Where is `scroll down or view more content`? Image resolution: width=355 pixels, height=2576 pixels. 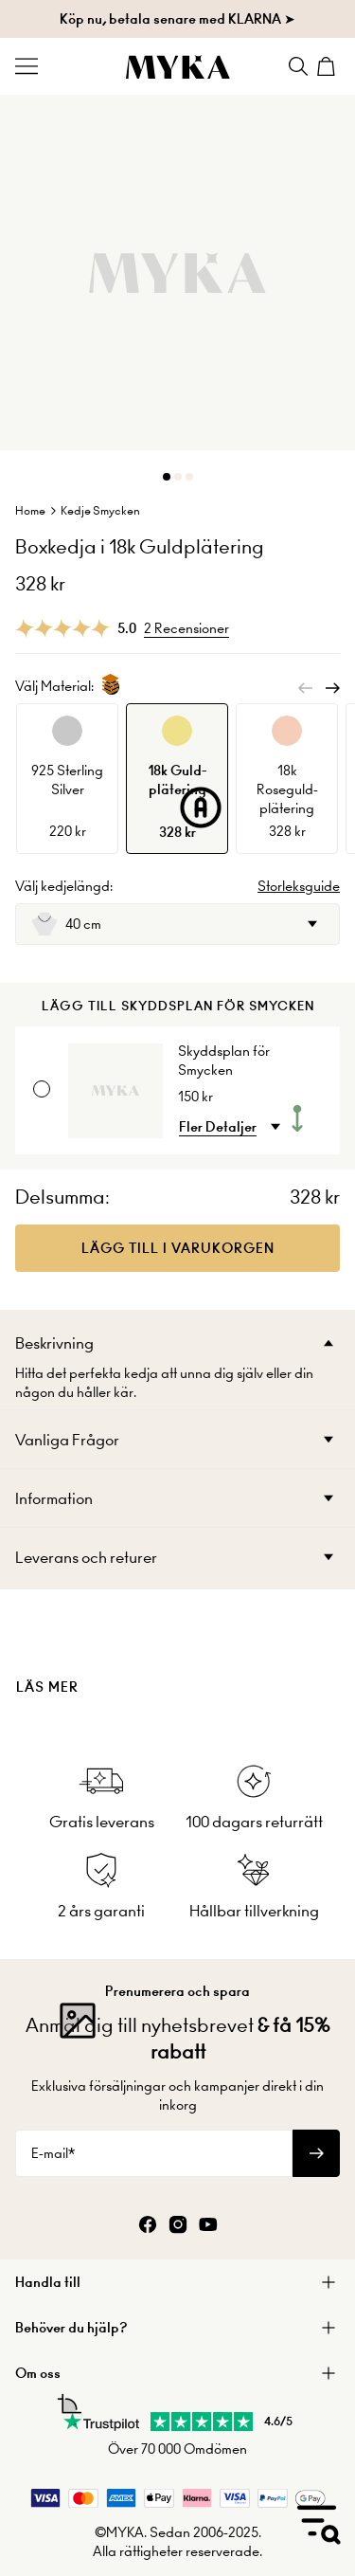
scroll down or view more content is located at coordinates (297, 1118).